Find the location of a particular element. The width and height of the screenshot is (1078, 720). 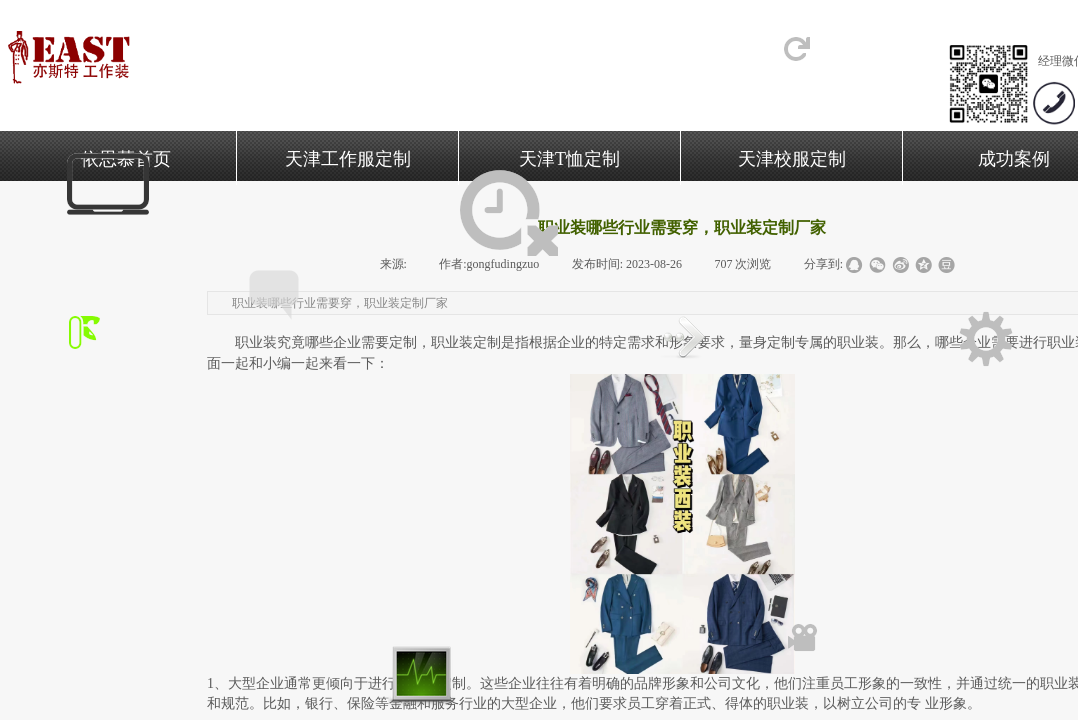

access system settings is located at coordinates (986, 339).